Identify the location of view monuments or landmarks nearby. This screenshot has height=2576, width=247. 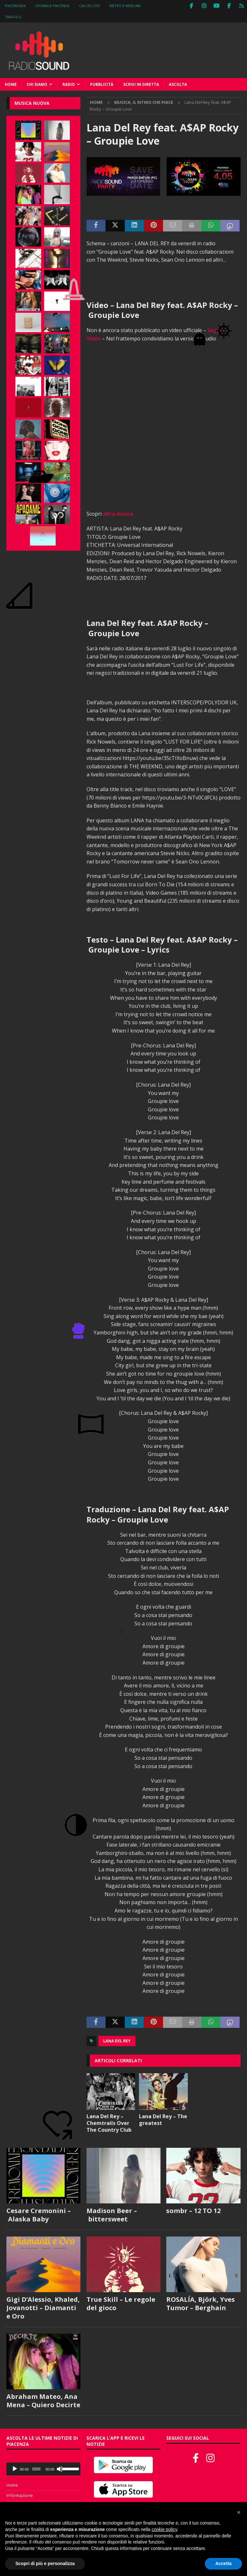
(74, 289).